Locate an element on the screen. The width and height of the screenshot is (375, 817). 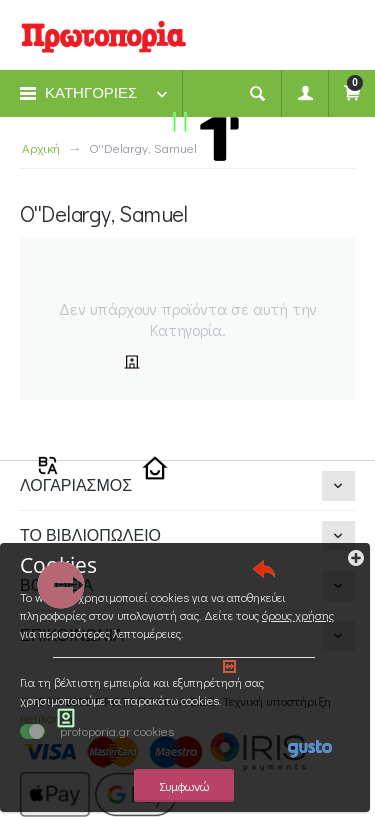
access design or creative tools is located at coordinates (220, 138).